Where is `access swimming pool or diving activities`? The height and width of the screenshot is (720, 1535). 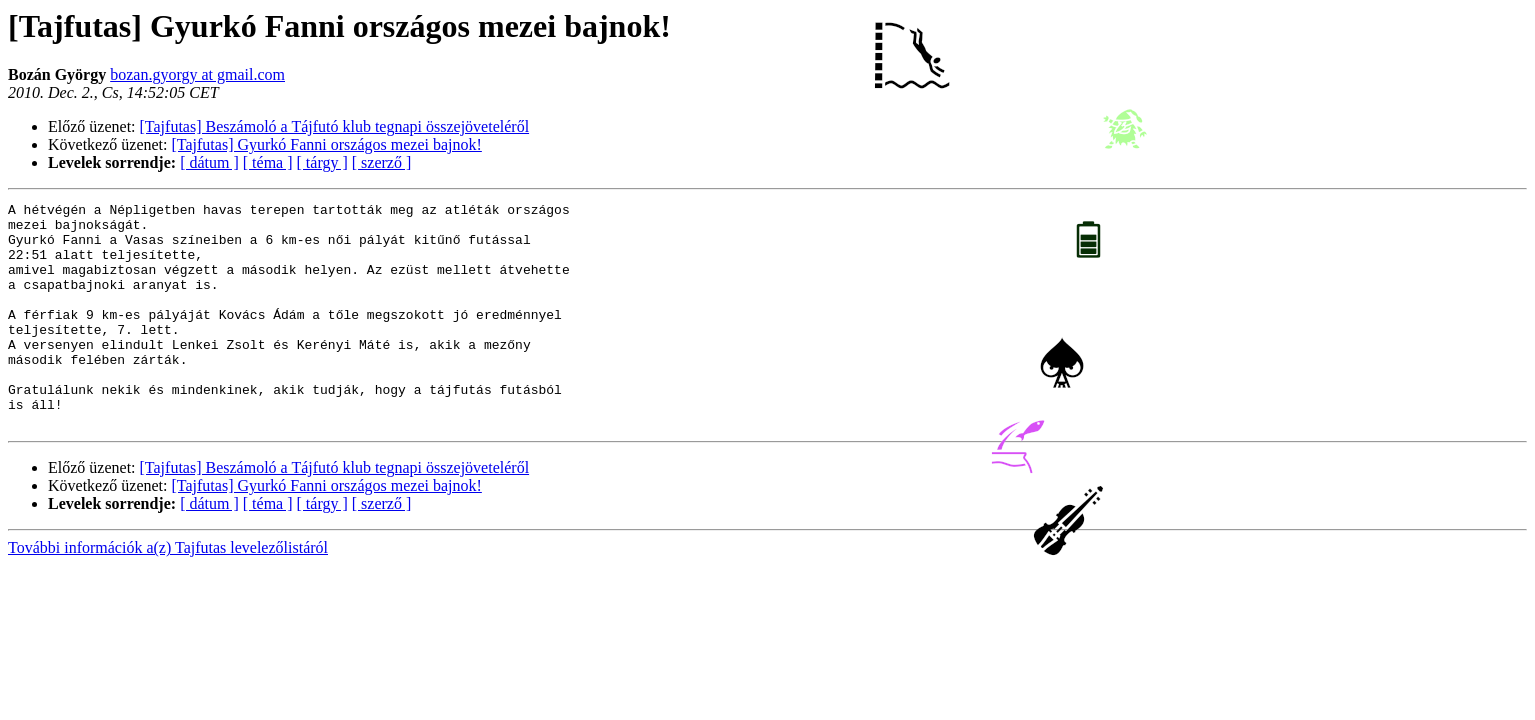 access swimming pool or diving activities is located at coordinates (911, 51).